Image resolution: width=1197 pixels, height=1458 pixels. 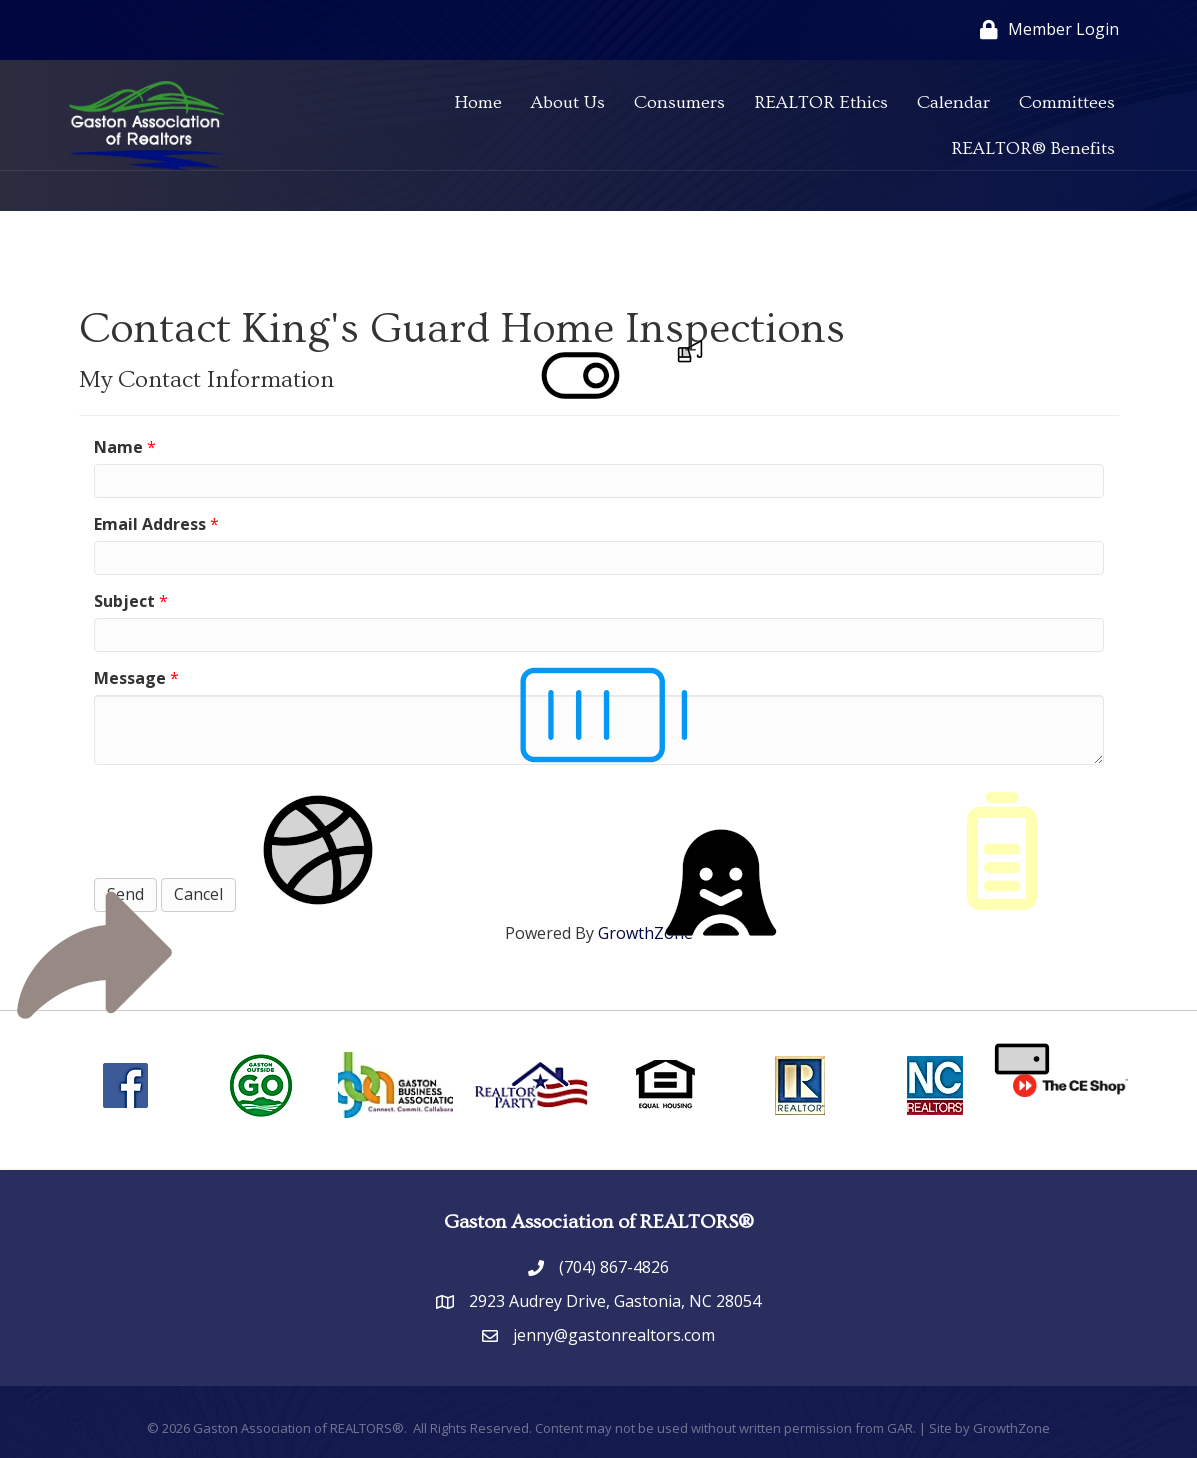 What do you see at coordinates (601, 715) in the screenshot?
I see `indicates battery is well charged` at bounding box center [601, 715].